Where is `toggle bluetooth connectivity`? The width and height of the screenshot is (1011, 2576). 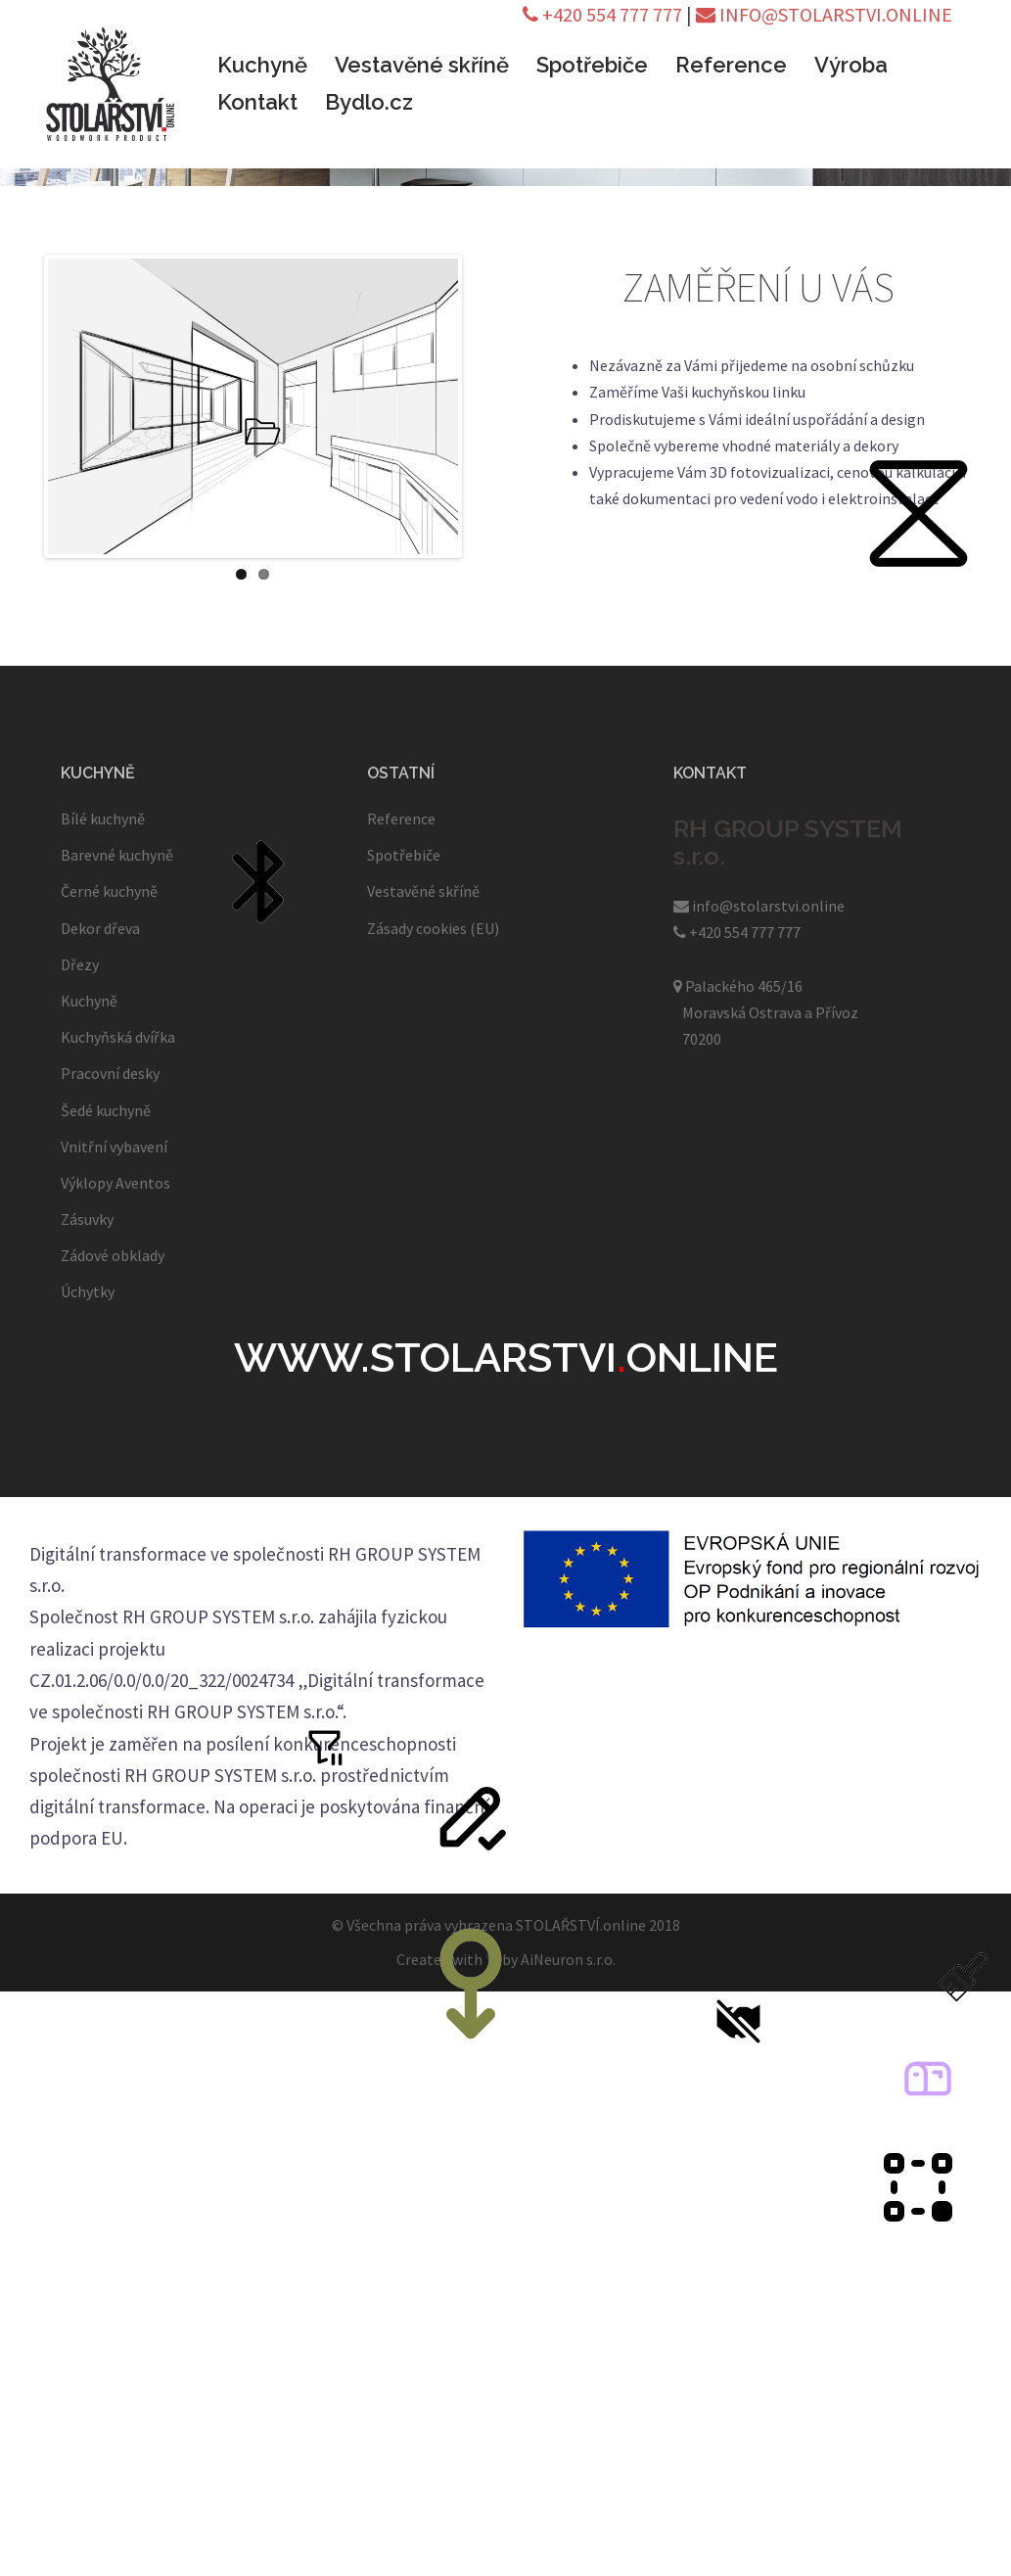
toggle bluetooth connectivity is located at coordinates (260, 881).